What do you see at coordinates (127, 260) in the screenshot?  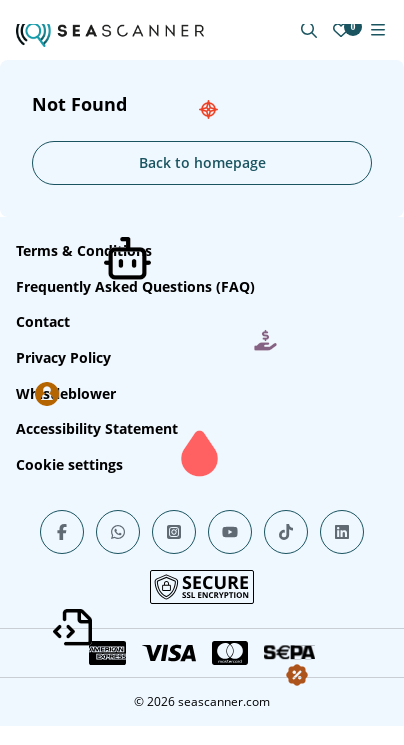 I see `view dependabot alerts and automated dependency updates` at bounding box center [127, 260].